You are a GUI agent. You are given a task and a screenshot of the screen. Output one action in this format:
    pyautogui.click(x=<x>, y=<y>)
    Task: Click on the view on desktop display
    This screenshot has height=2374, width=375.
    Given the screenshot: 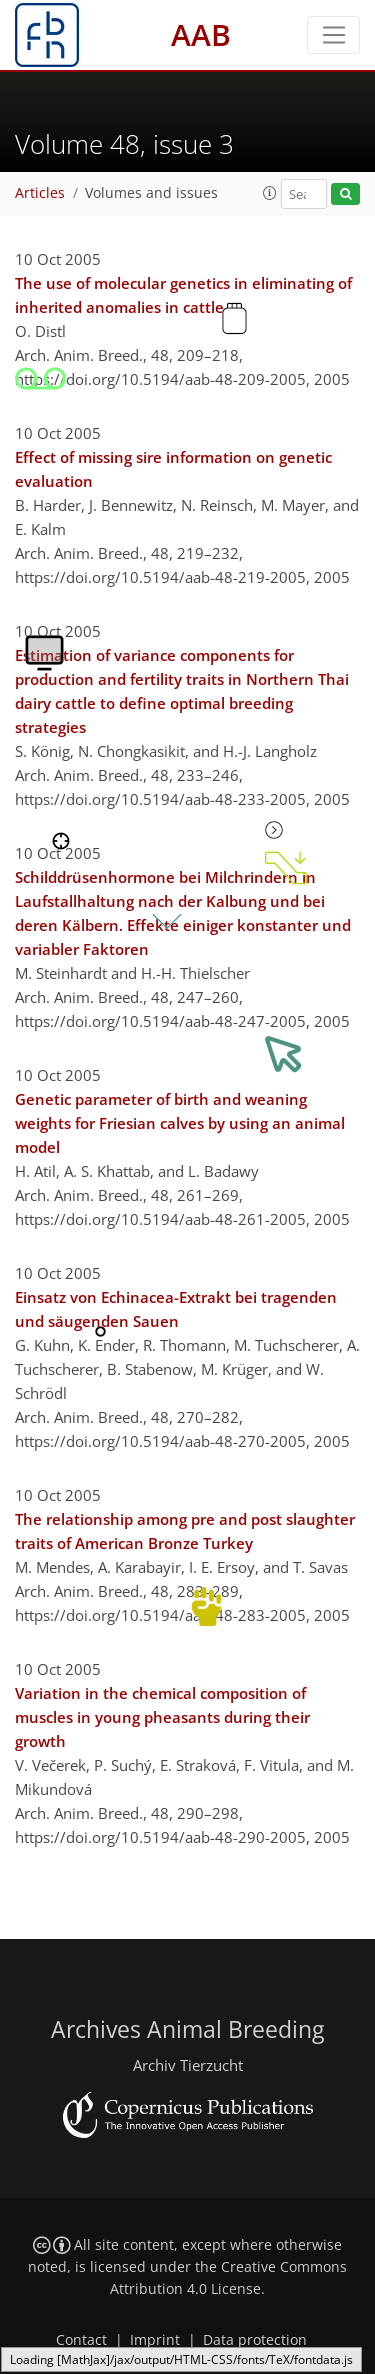 What is the action you would take?
    pyautogui.click(x=44, y=651)
    